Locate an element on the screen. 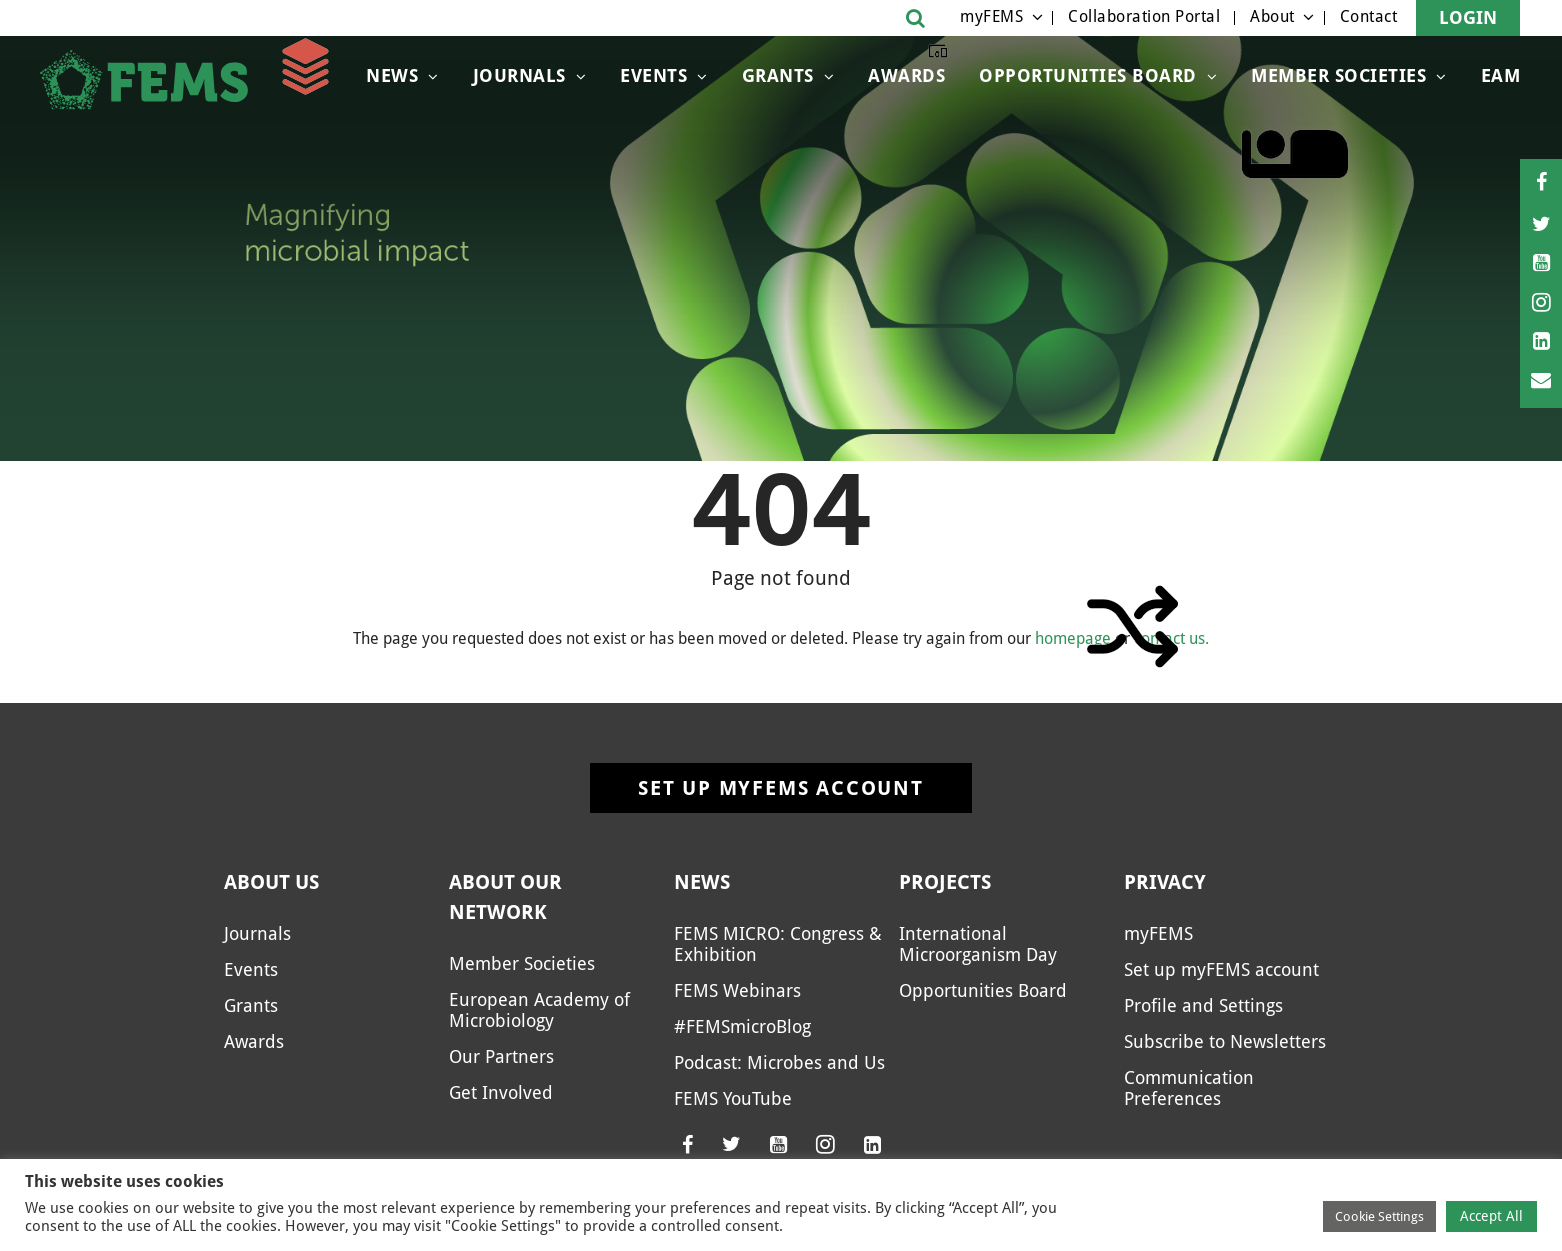 Image resolution: width=1562 pixels, height=1251 pixels. view layered content or stacked items is located at coordinates (305, 66).